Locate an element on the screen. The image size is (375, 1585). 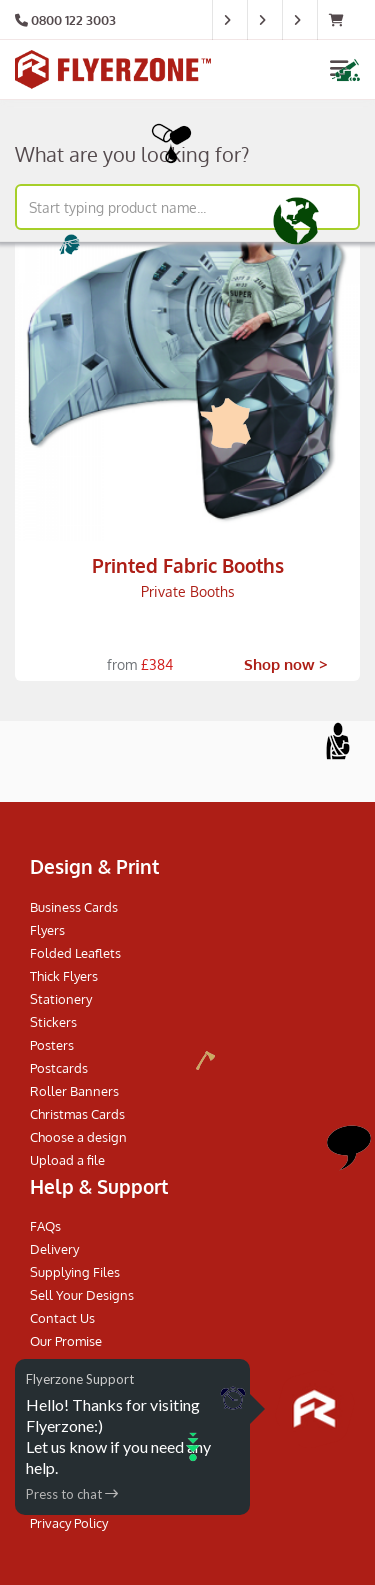
open chat or messaging feature is located at coordinates (349, 1148).